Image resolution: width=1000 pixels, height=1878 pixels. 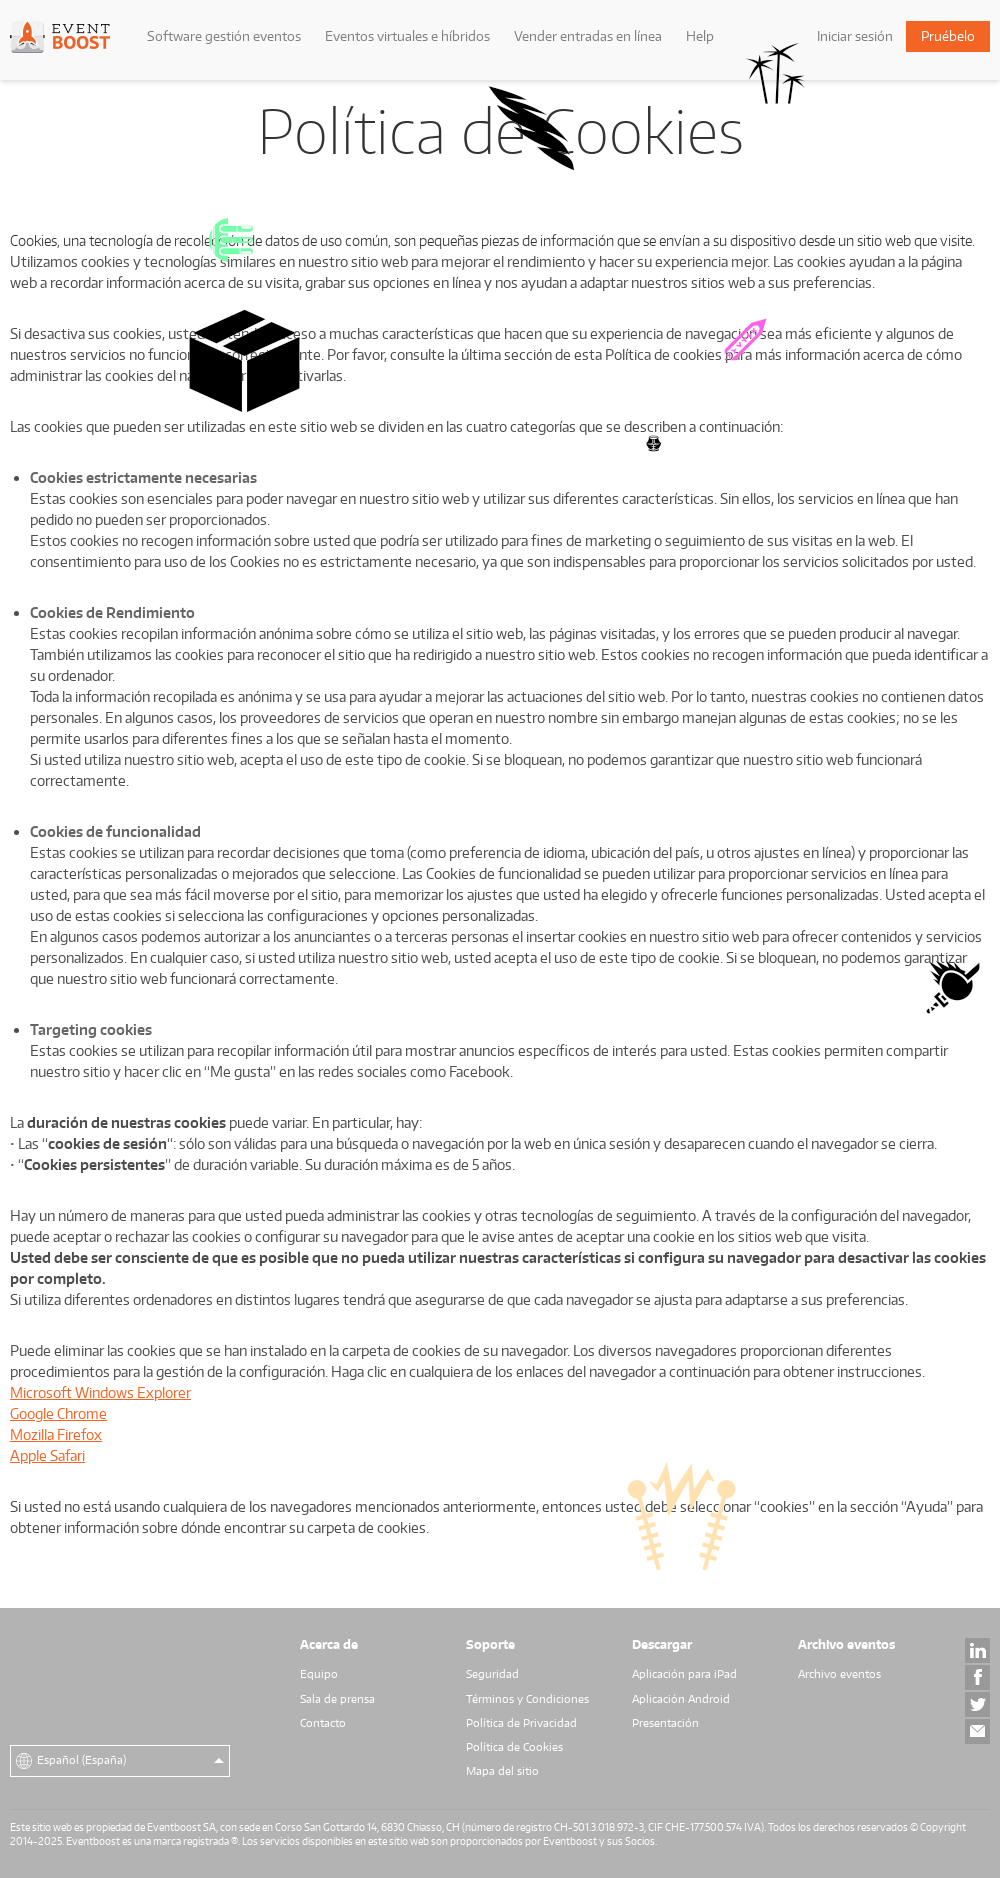 I want to click on indicates a critical hit or piercing damage in combat, so click(x=531, y=127).